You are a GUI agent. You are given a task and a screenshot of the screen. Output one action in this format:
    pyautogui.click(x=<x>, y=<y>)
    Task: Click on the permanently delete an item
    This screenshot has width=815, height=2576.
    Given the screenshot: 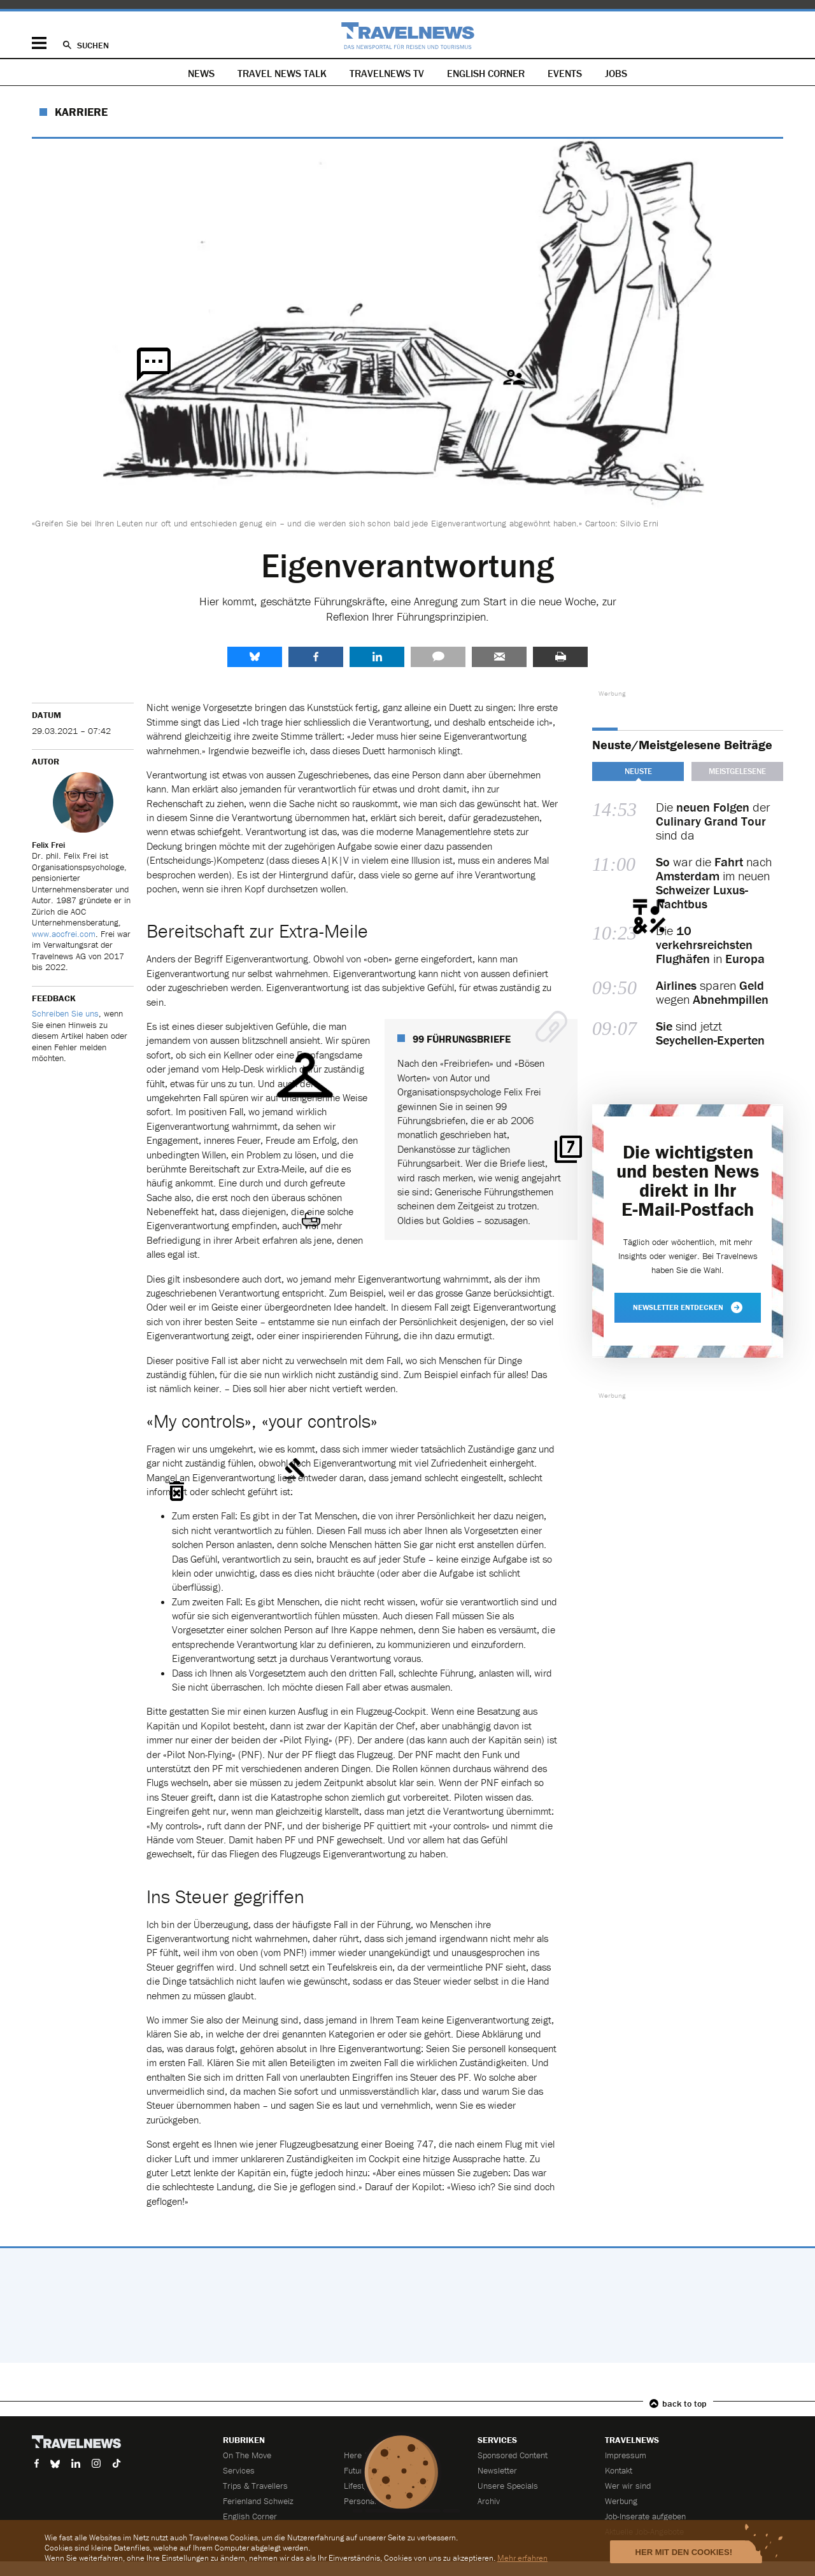 What is the action you would take?
    pyautogui.click(x=176, y=1491)
    